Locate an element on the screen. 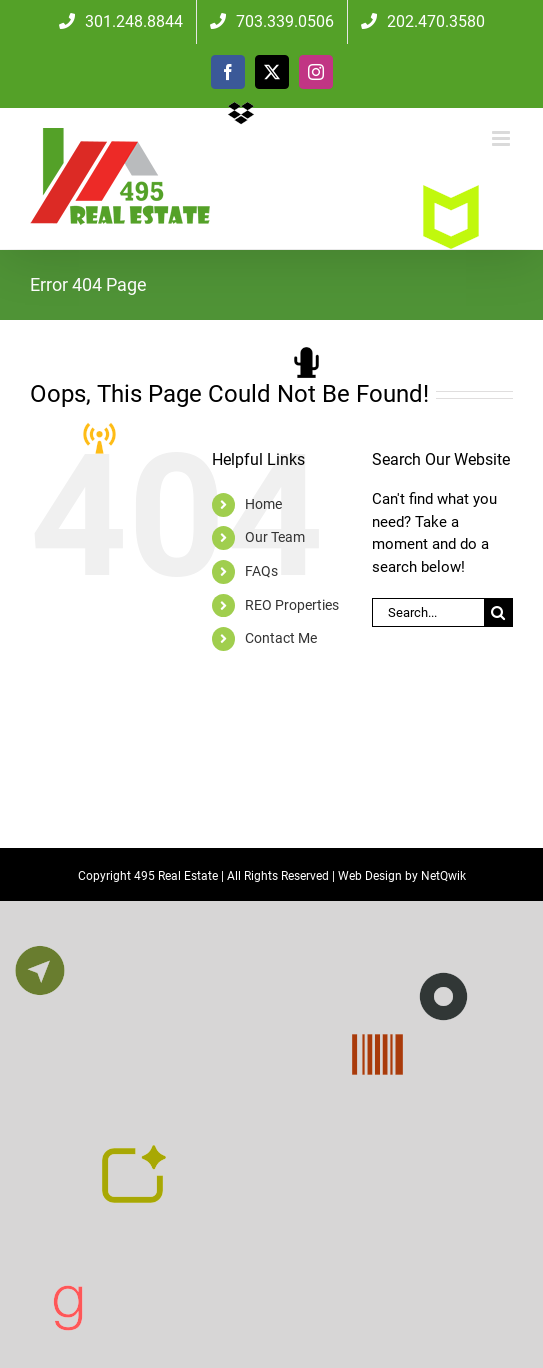 Image resolution: width=543 pixels, height=1368 pixels. desert or arid climate indicator is located at coordinates (306, 362).